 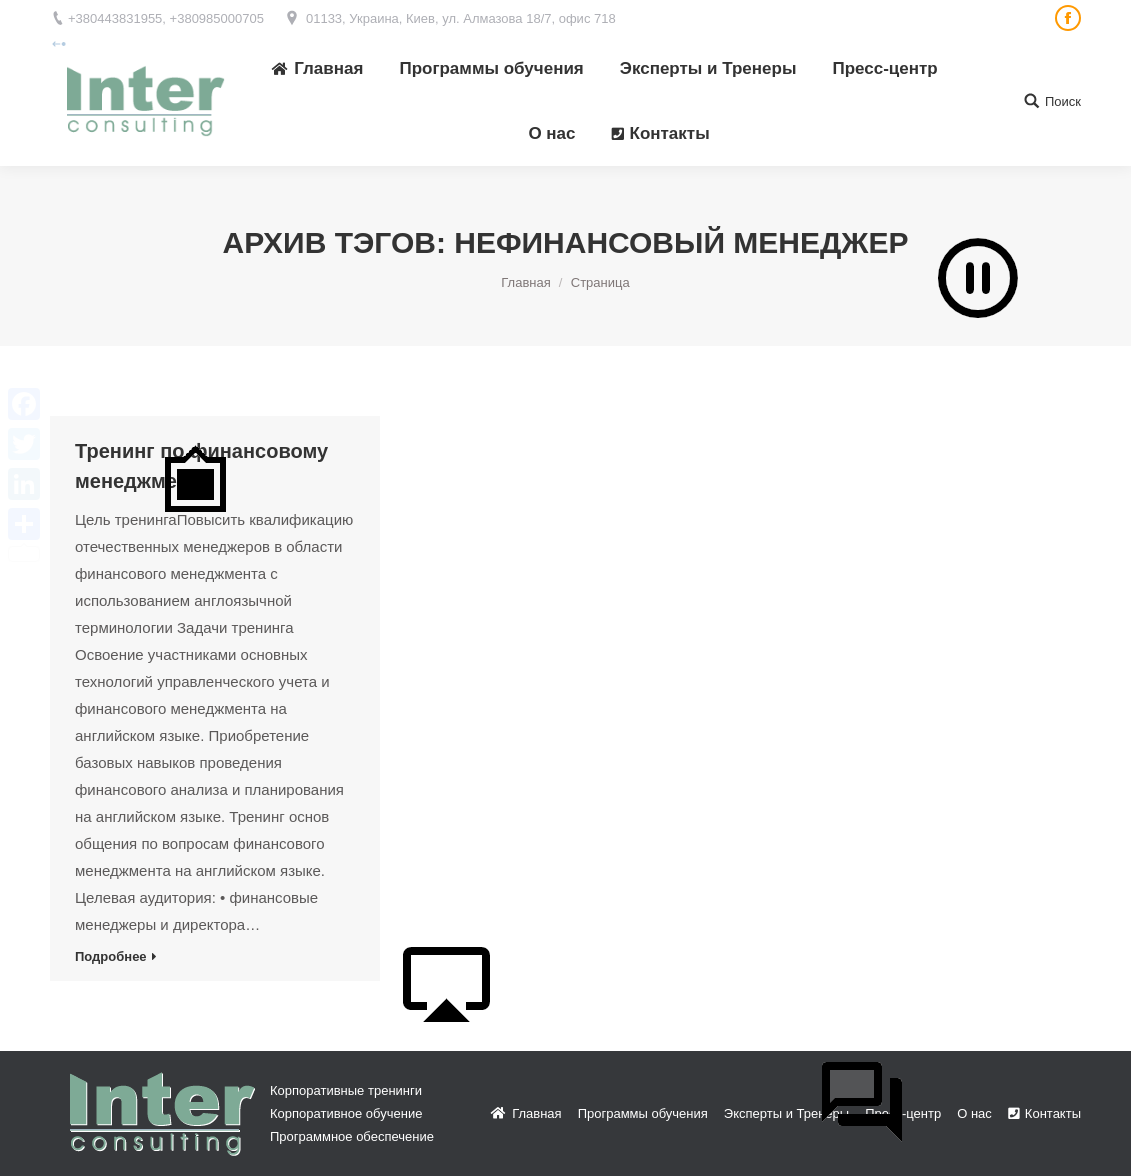 What do you see at coordinates (446, 982) in the screenshot?
I see `stream content to an external display` at bounding box center [446, 982].